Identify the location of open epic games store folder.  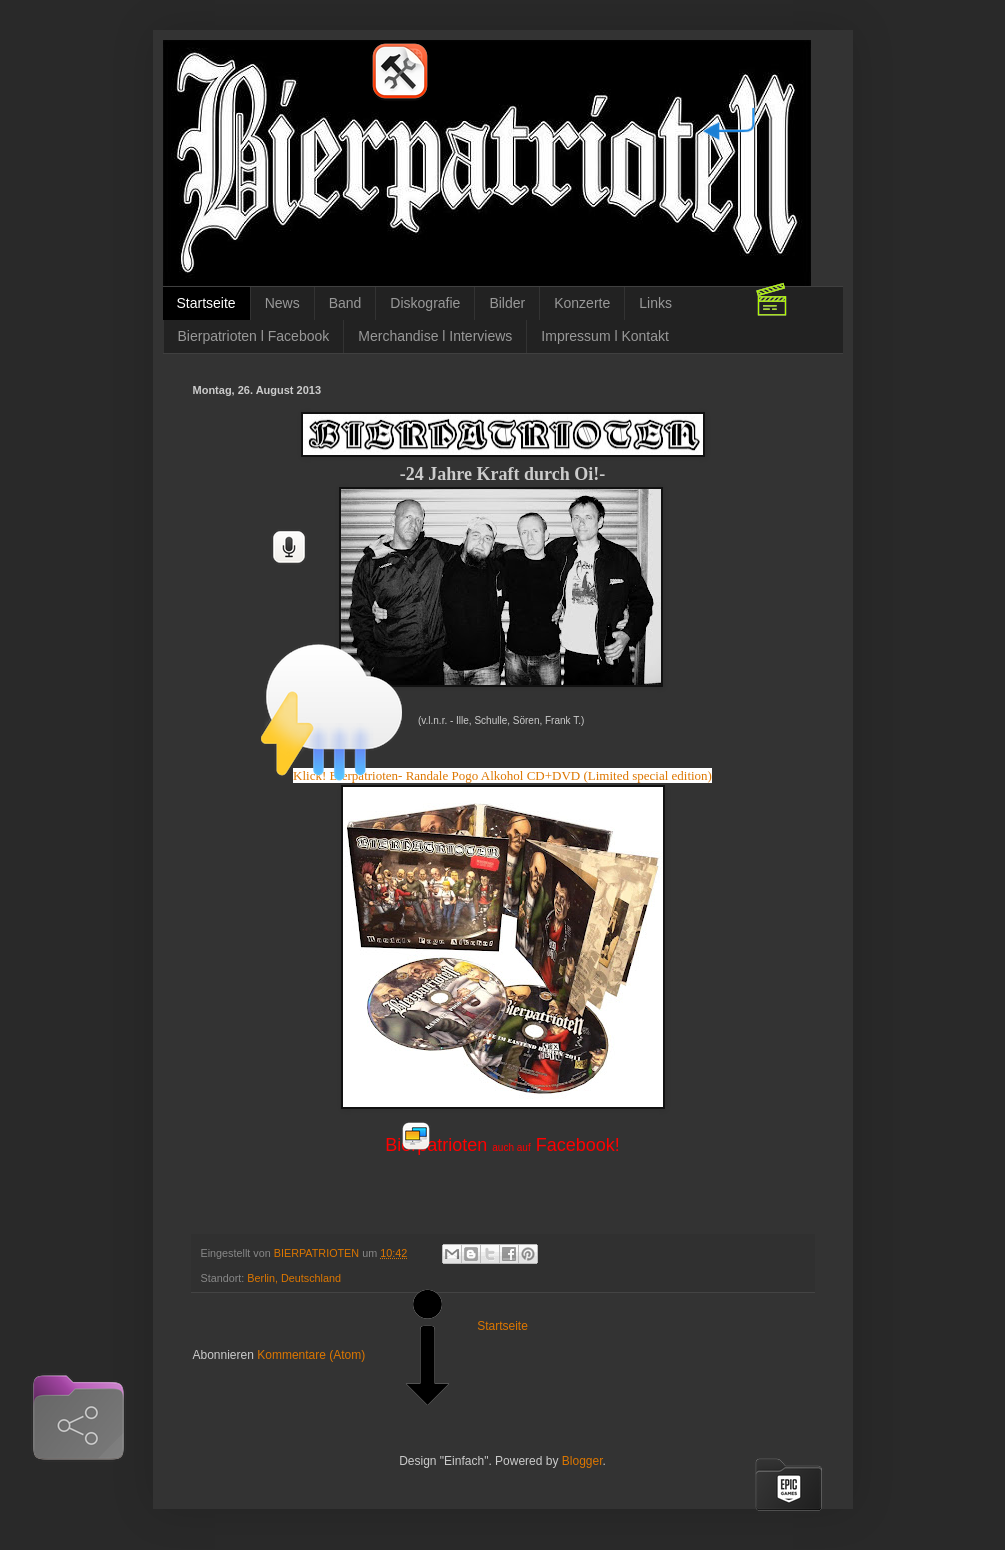
(788, 1486).